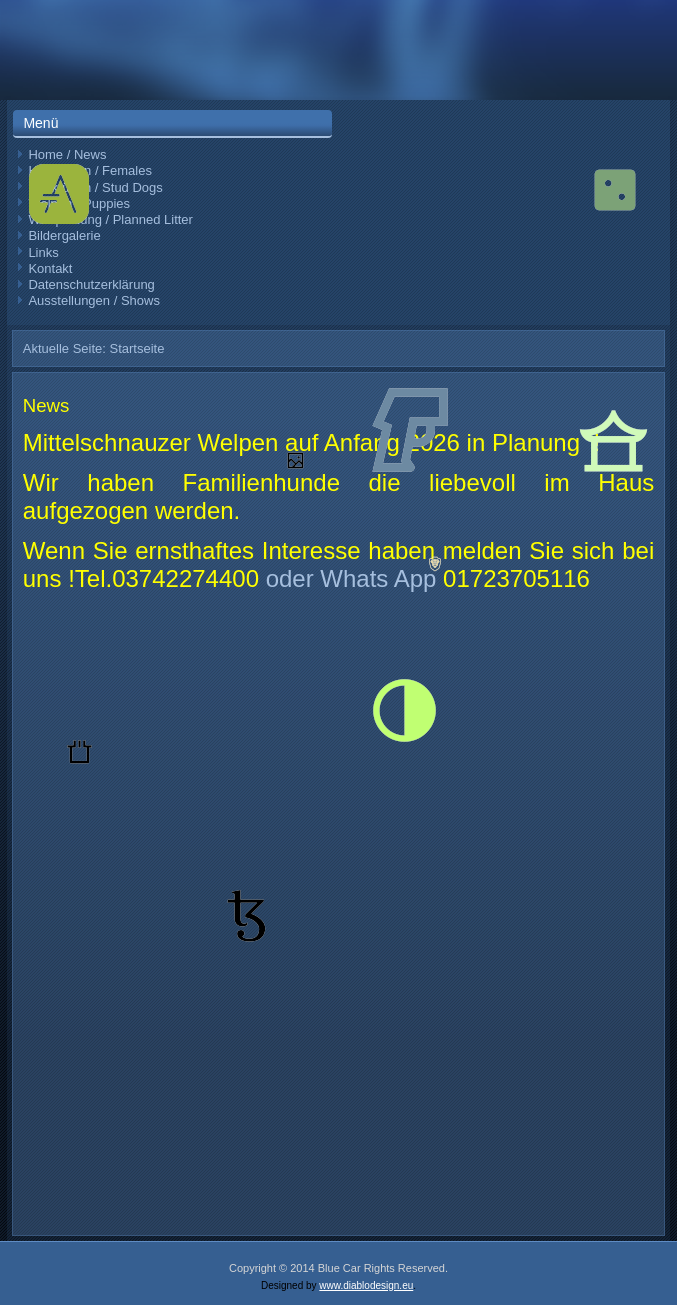 The image size is (677, 1305). Describe the element at coordinates (295, 460) in the screenshot. I see `view image or photo` at that location.